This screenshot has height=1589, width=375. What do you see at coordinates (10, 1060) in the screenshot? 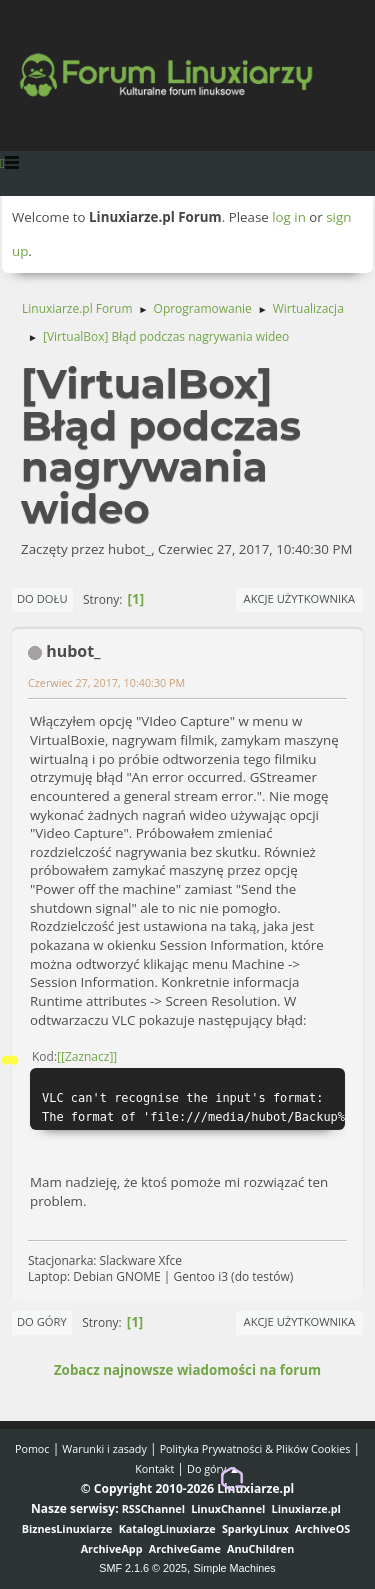
I see `access apple vision pro settings` at bounding box center [10, 1060].